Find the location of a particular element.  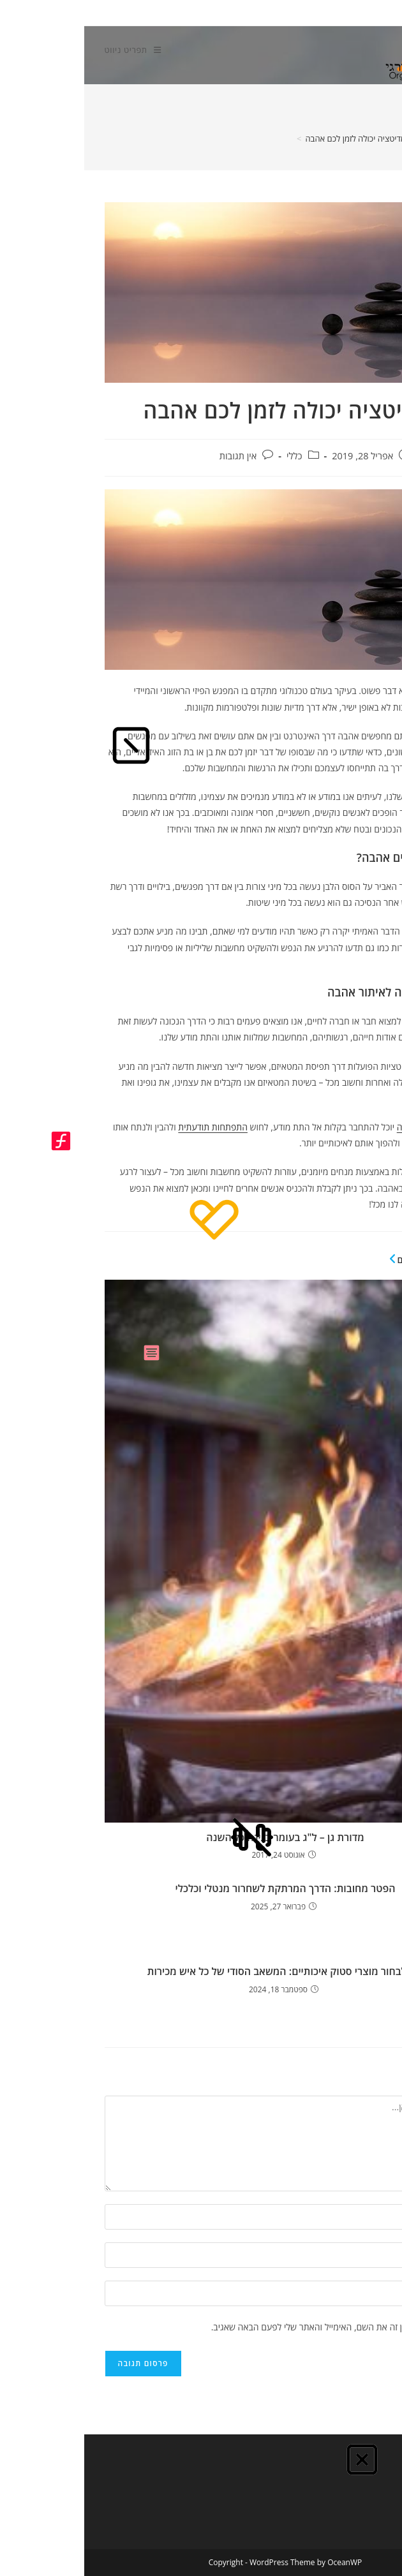

access or create a function in code editor is located at coordinates (61, 1141).